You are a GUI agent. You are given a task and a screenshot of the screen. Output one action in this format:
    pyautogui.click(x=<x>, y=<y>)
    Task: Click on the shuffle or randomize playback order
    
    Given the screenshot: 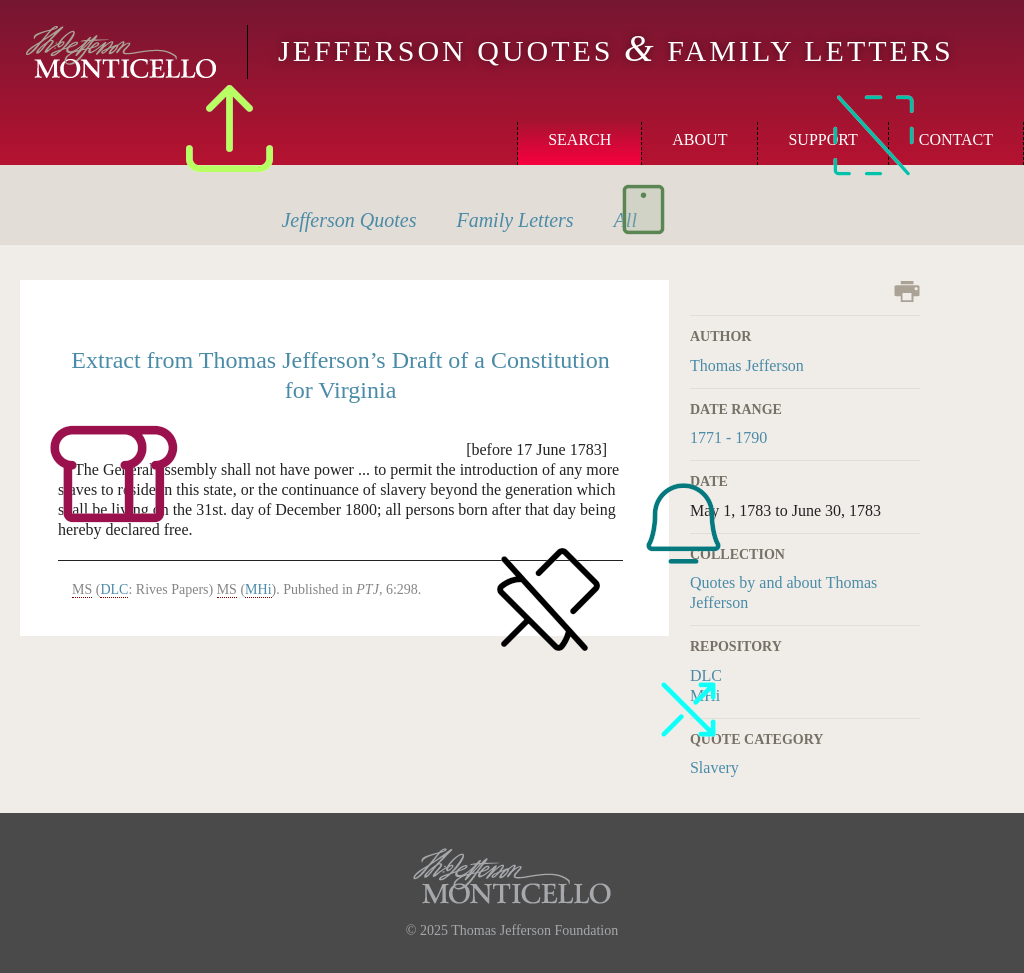 What is the action you would take?
    pyautogui.click(x=688, y=709)
    